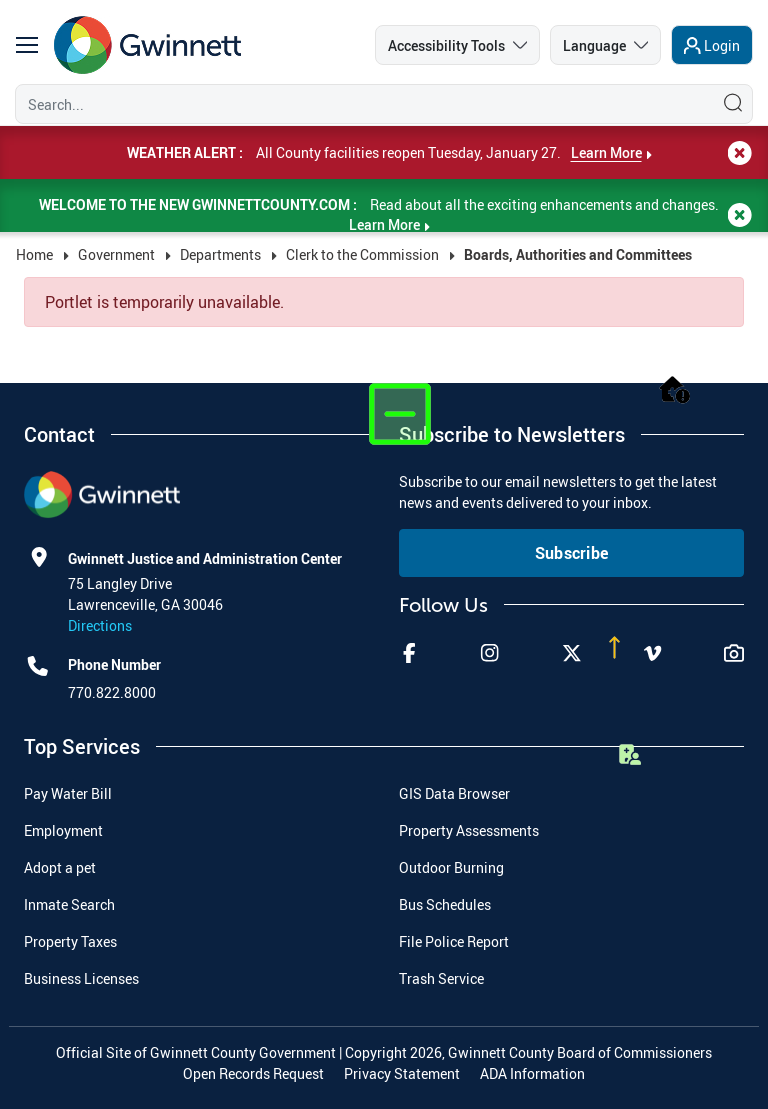  Describe the element at coordinates (674, 389) in the screenshot. I see `home healthcare alert or urgent medical notice` at that location.